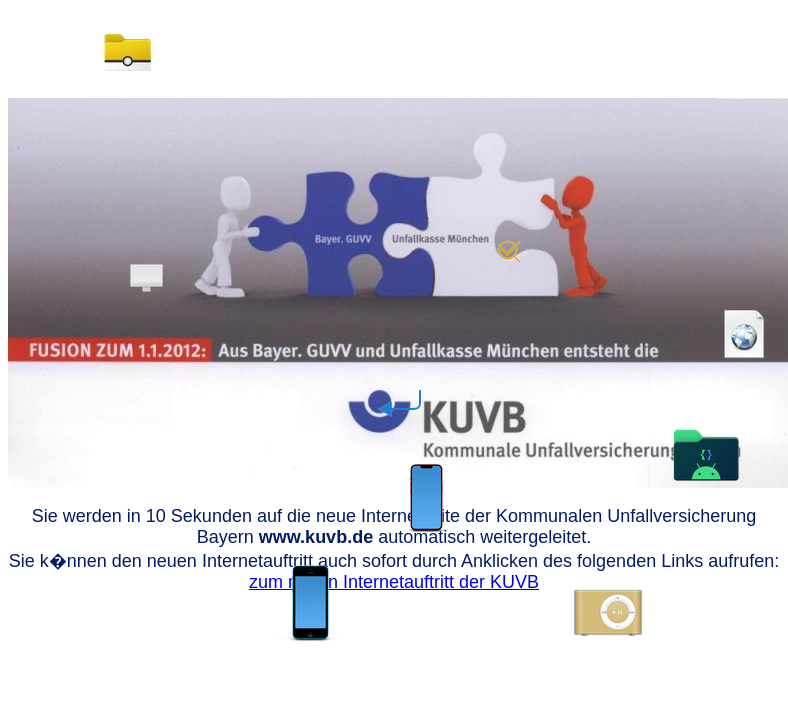  Describe the element at coordinates (146, 277) in the screenshot. I see `represents this mac in system preferences or network settings` at that location.